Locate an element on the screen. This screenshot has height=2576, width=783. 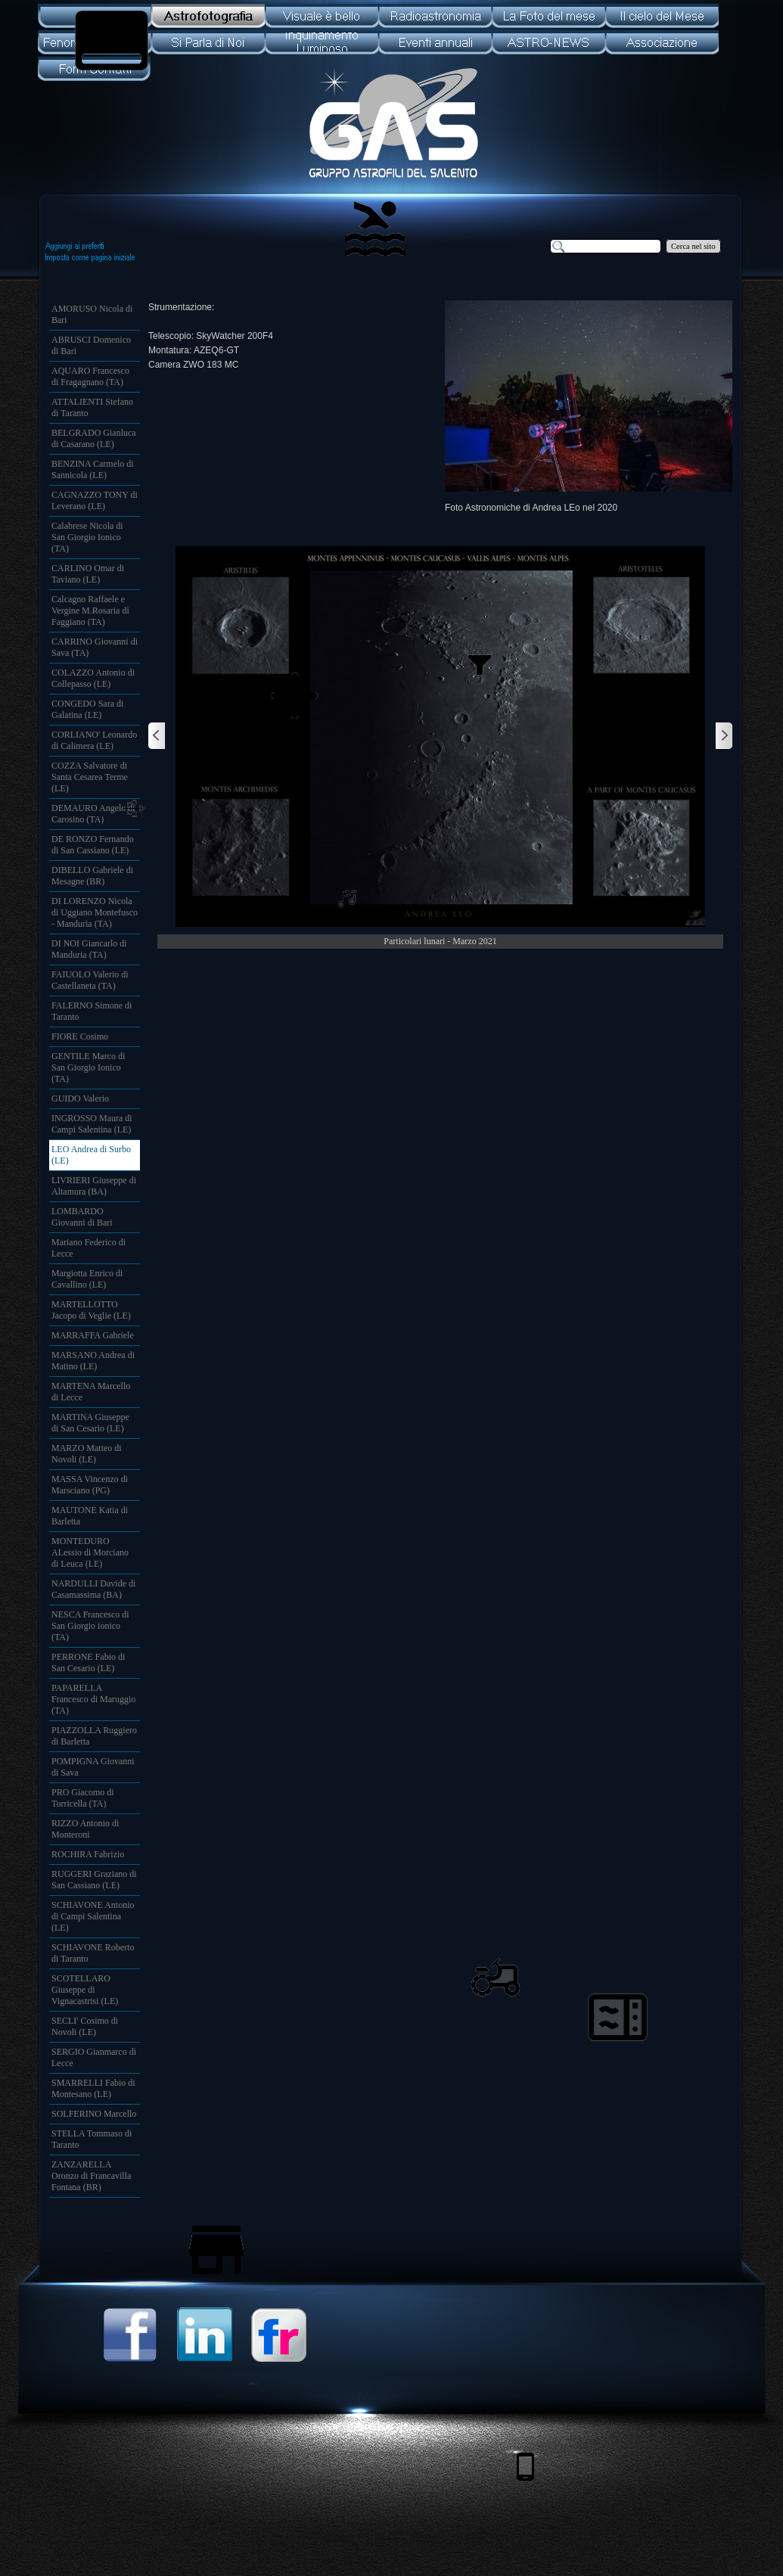
view swimming pool amenities is located at coordinates (375, 228).